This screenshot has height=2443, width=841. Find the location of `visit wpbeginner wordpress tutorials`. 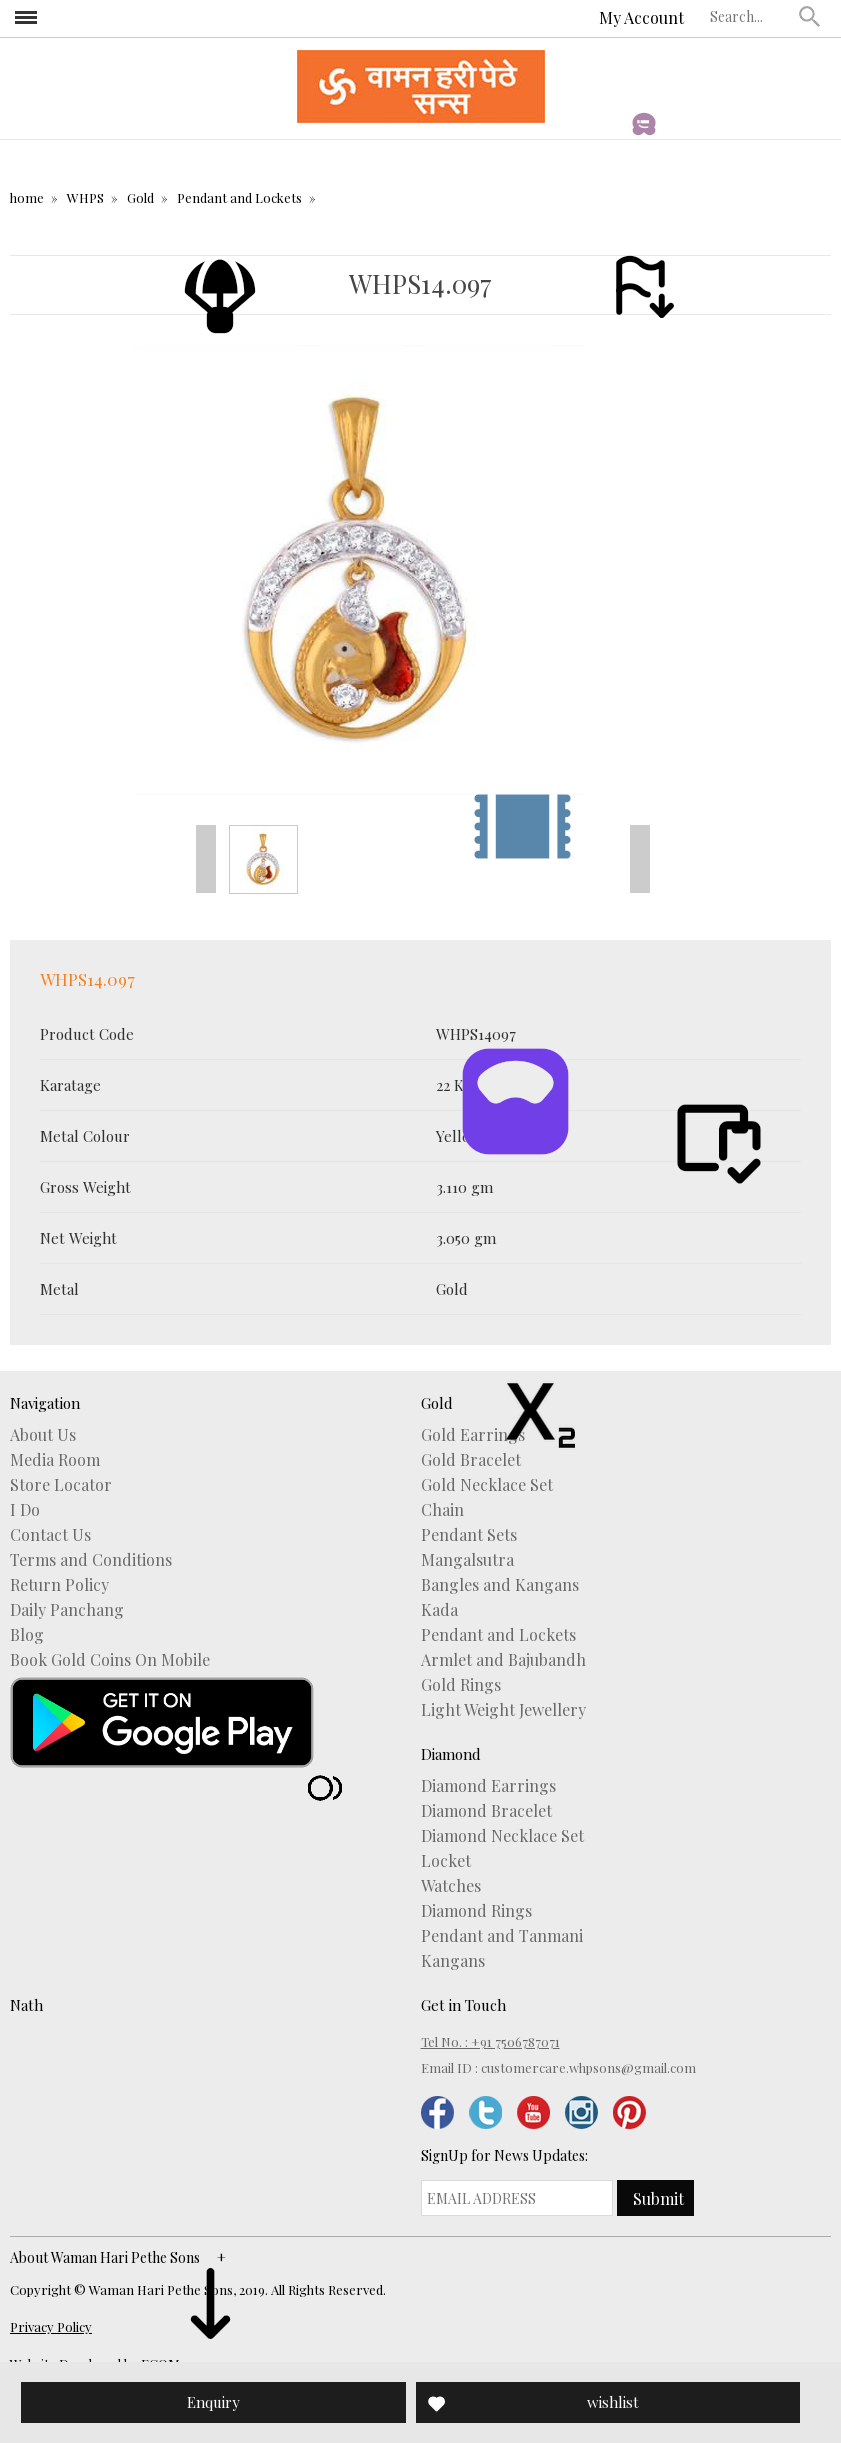

visit wpbeginner wordpress tutorials is located at coordinates (644, 124).